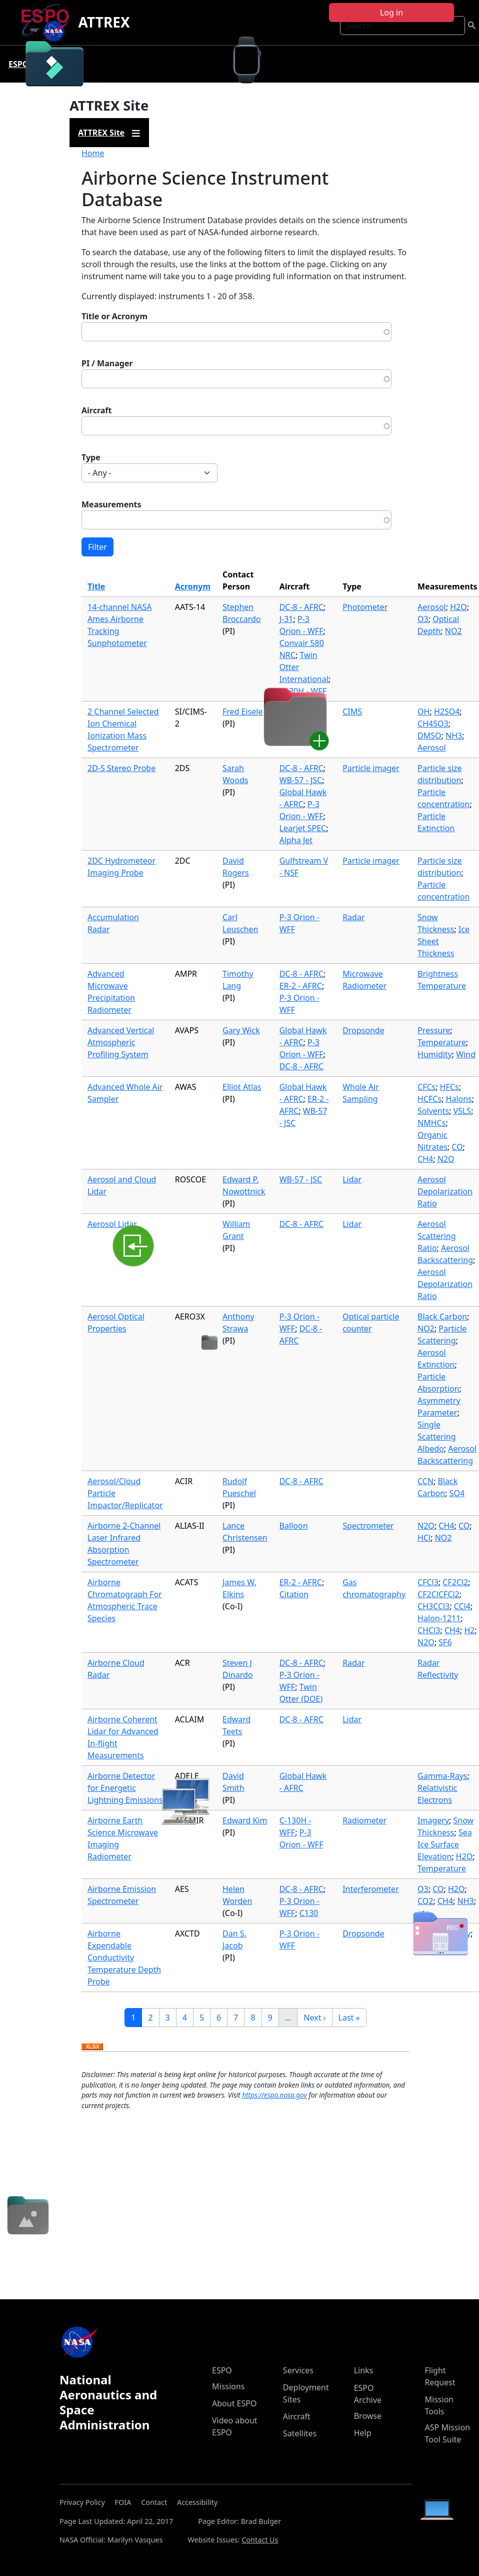  I want to click on open folder containing screen recordings, so click(440, 1935).